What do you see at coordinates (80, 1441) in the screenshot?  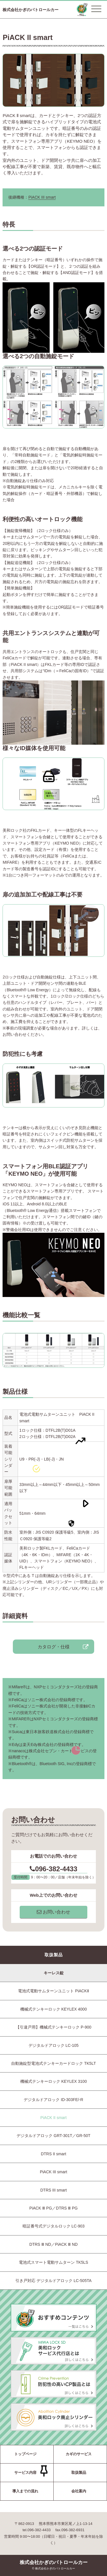 I see `view trending or popular content` at bounding box center [80, 1441].